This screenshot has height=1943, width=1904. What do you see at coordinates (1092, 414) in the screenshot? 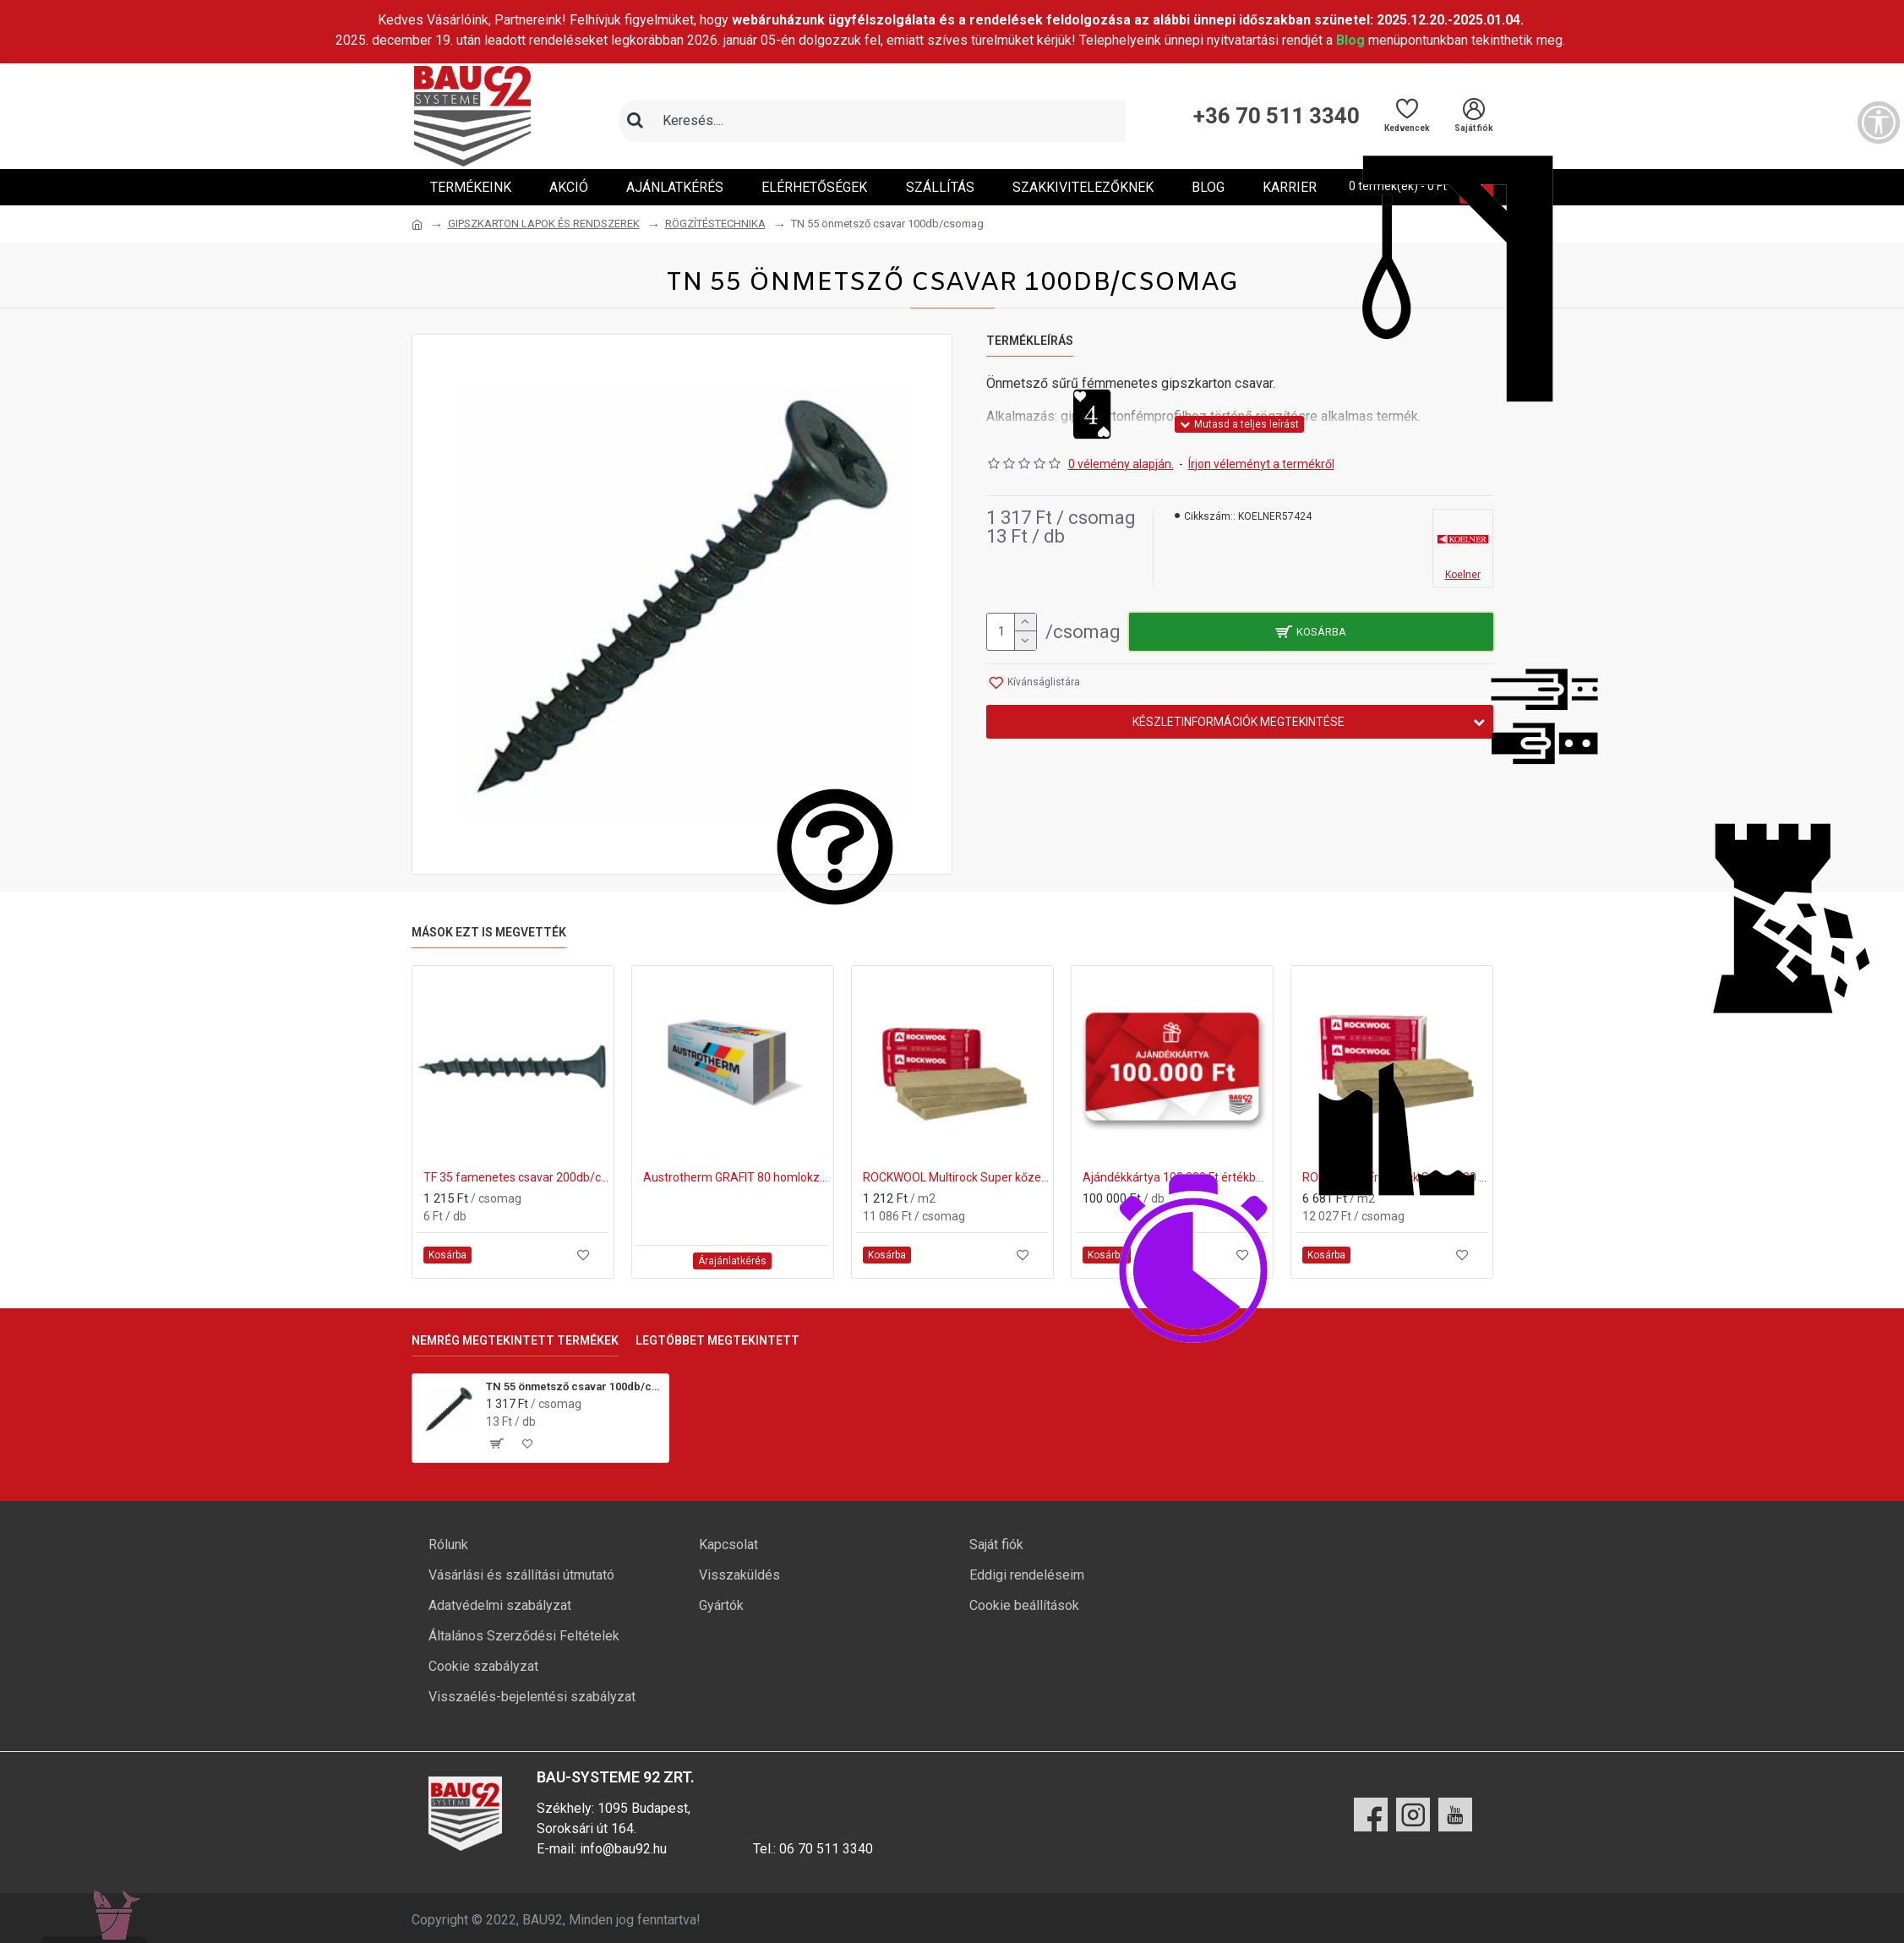
I see `four of hearts playing card` at bounding box center [1092, 414].